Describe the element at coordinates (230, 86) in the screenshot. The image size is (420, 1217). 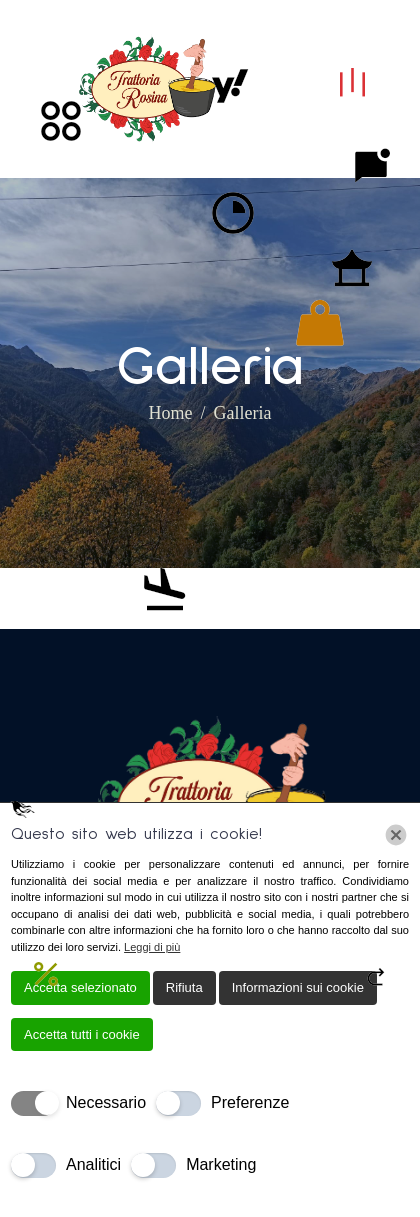
I see `open yahoo app or website` at that location.